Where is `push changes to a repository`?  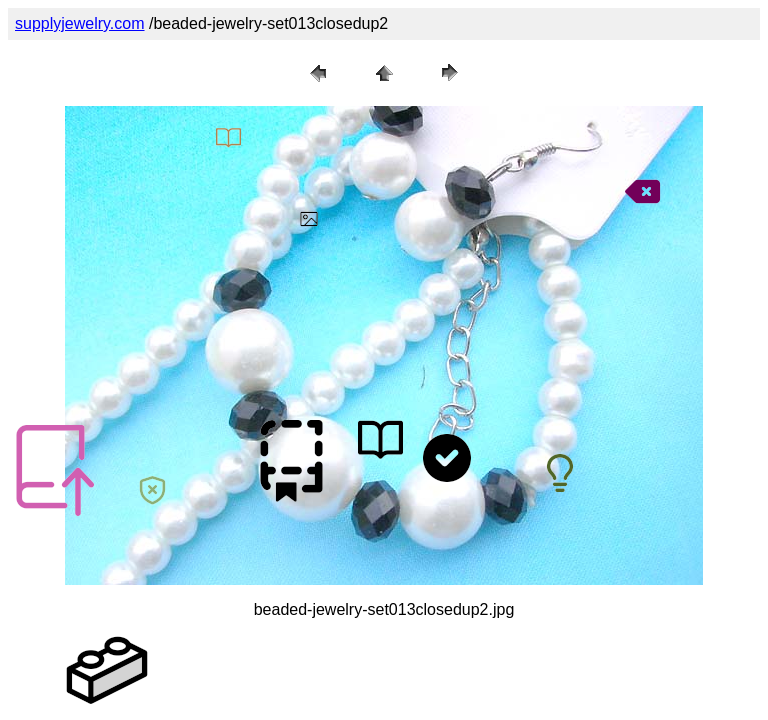
push changes to a repository is located at coordinates (50, 470).